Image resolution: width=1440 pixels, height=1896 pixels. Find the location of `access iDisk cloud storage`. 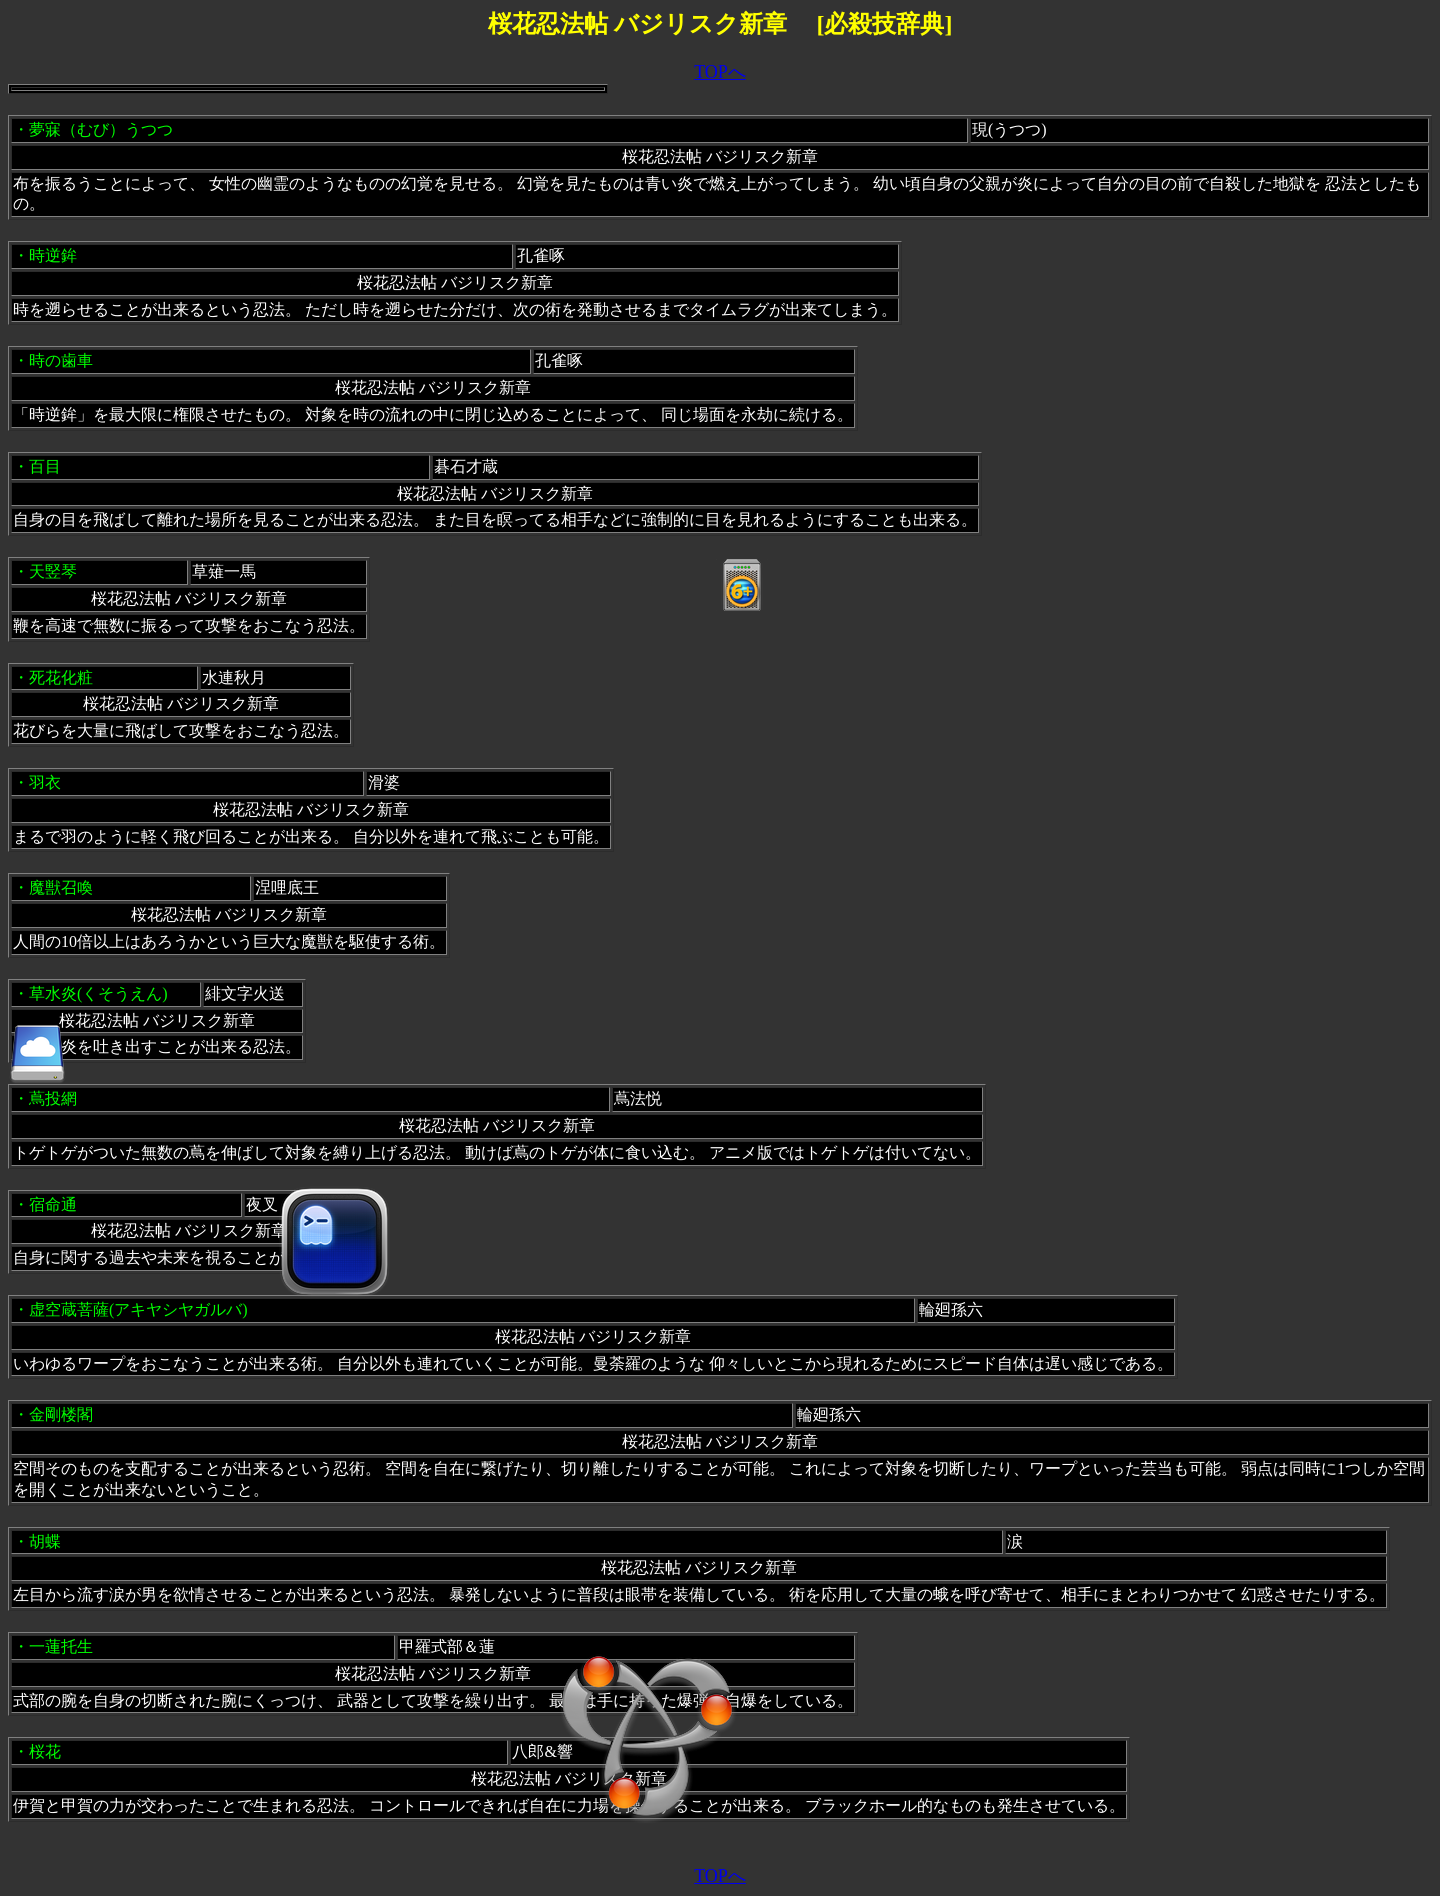

access iDisk cloud storage is located at coordinates (37, 1054).